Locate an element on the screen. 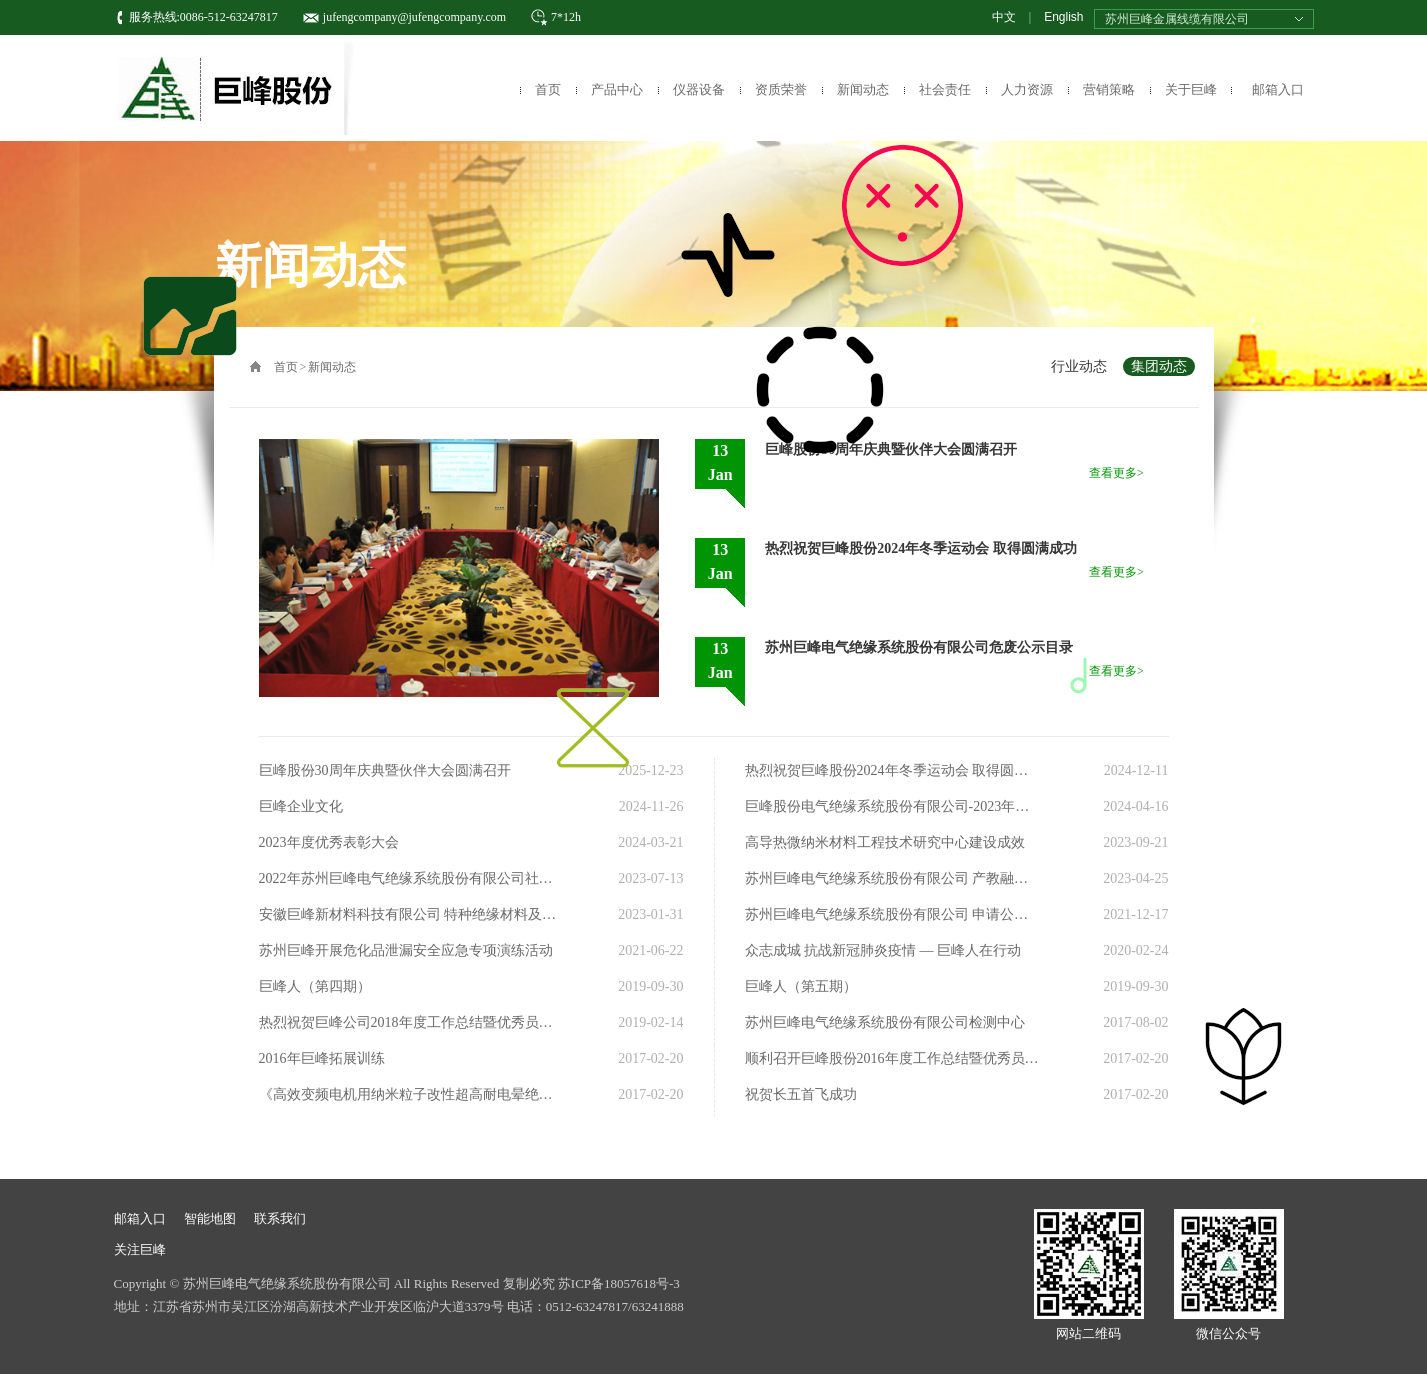 This screenshot has width=1427, height=1374. view garden or plant-related content is located at coordinates (1243, 1056).